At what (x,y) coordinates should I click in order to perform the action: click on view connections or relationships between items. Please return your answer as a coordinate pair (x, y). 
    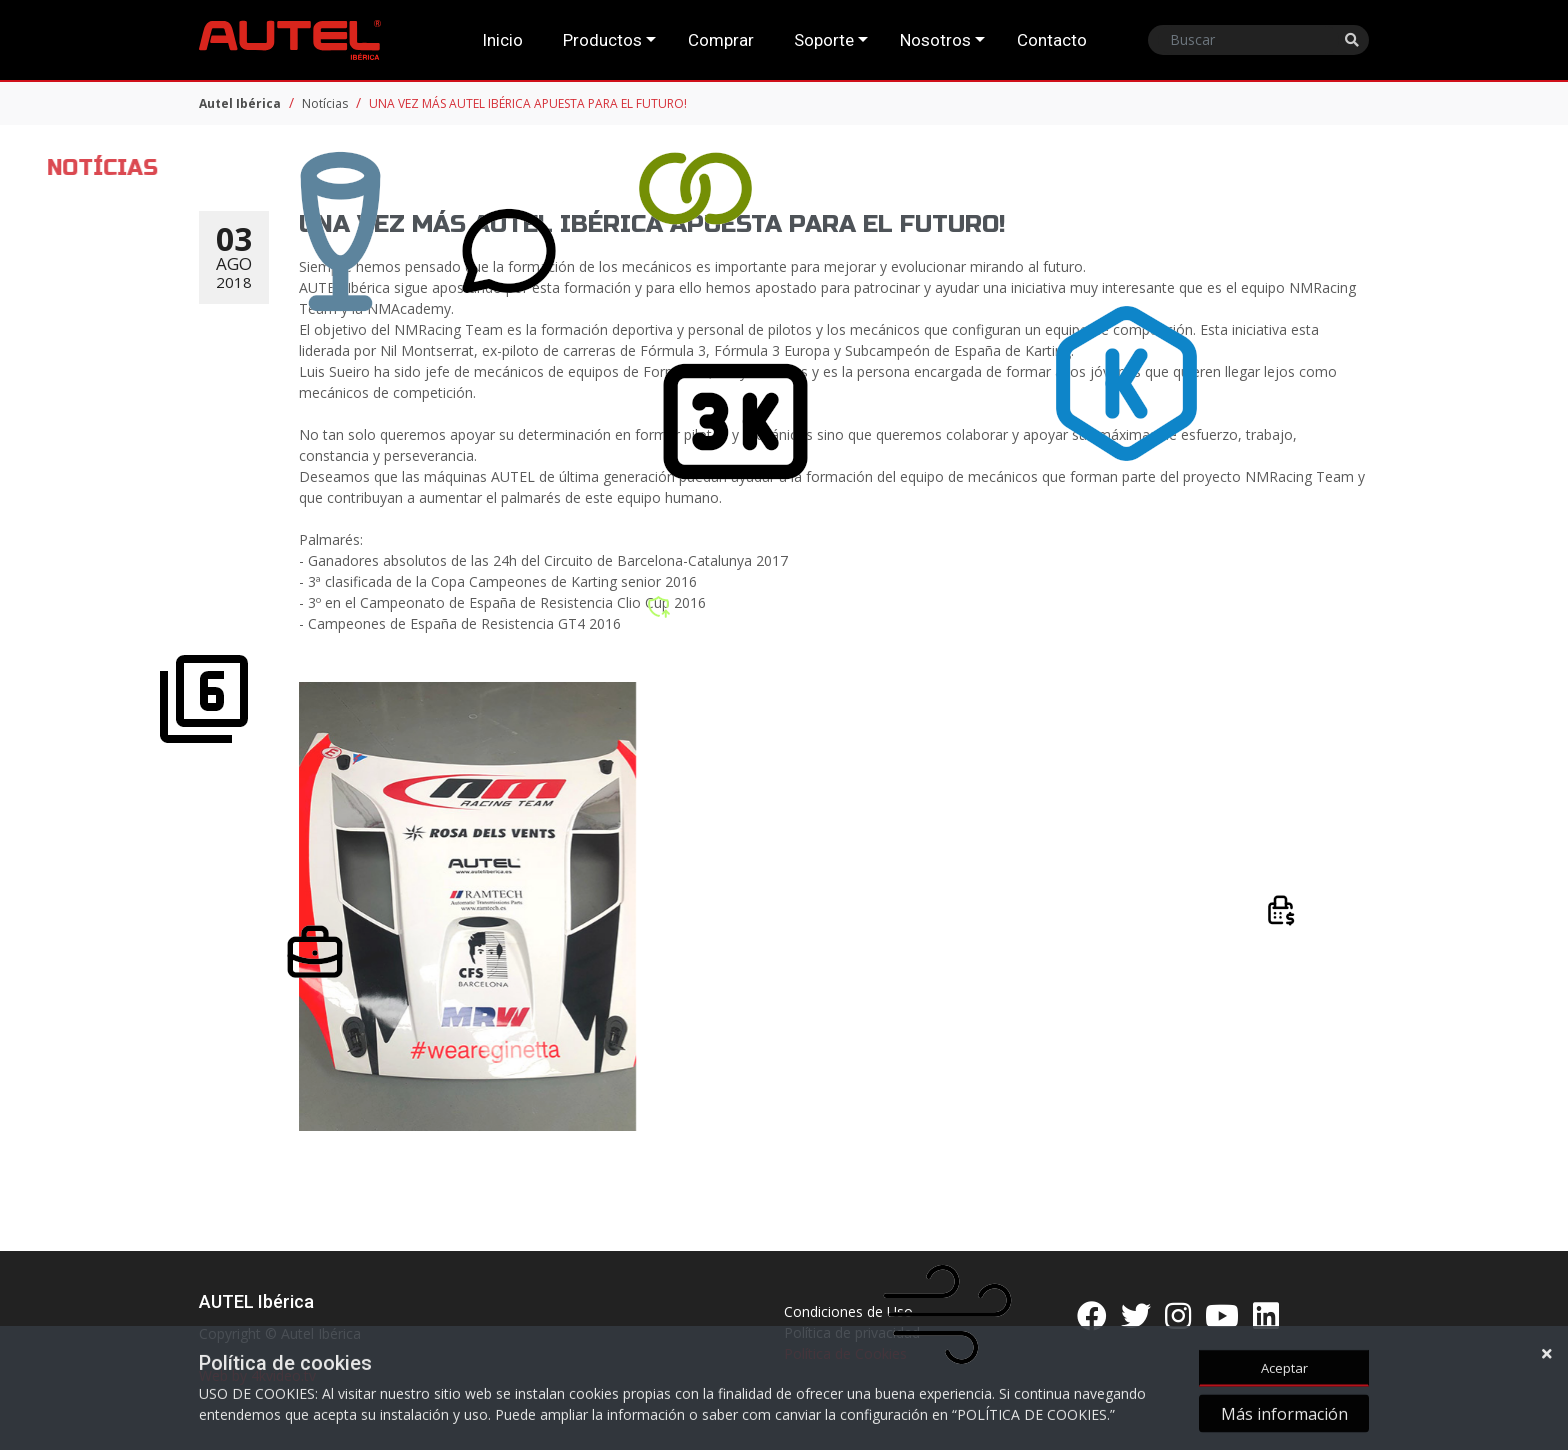
    Looking at the image, I should click on (695, 188).